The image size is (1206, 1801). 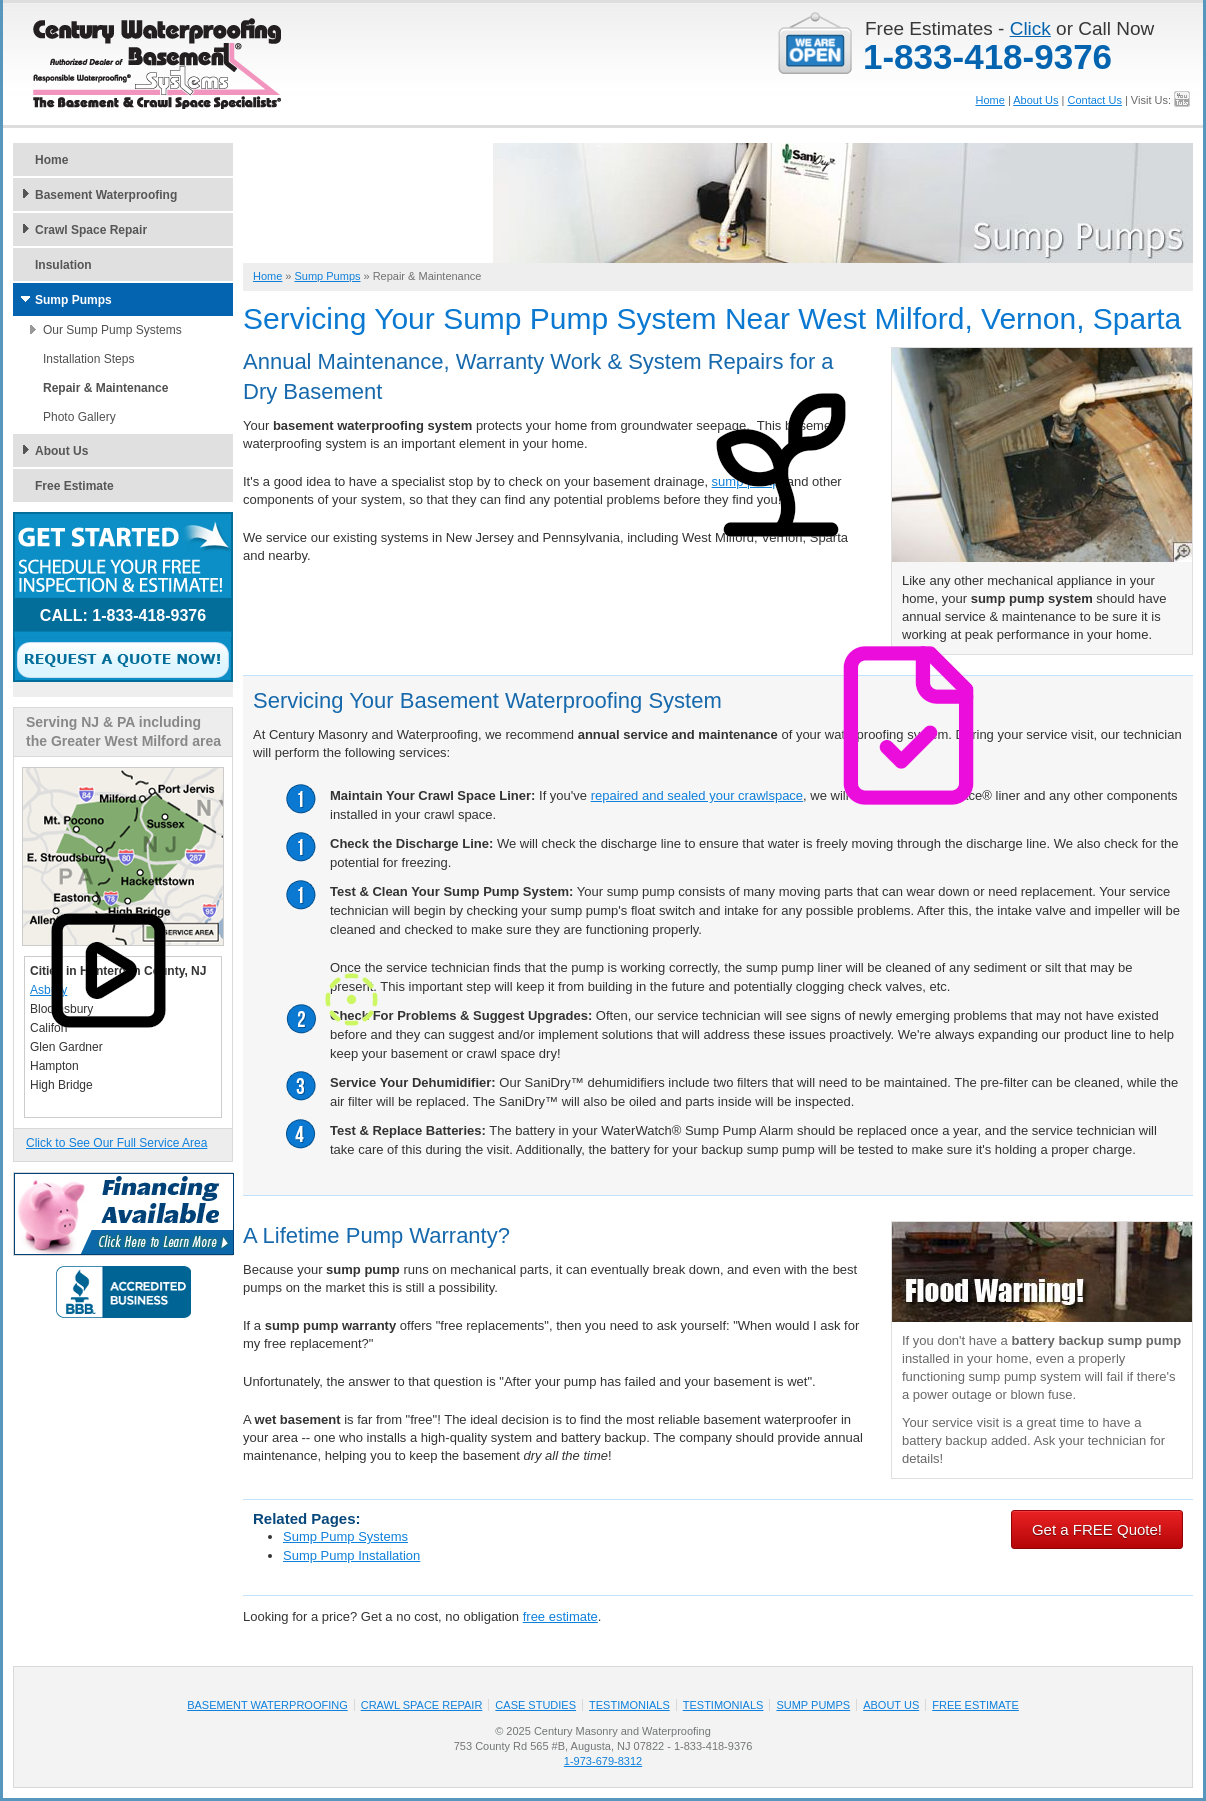 I want to click on file successfully uploaded or verified, so click(x=908, y=725).